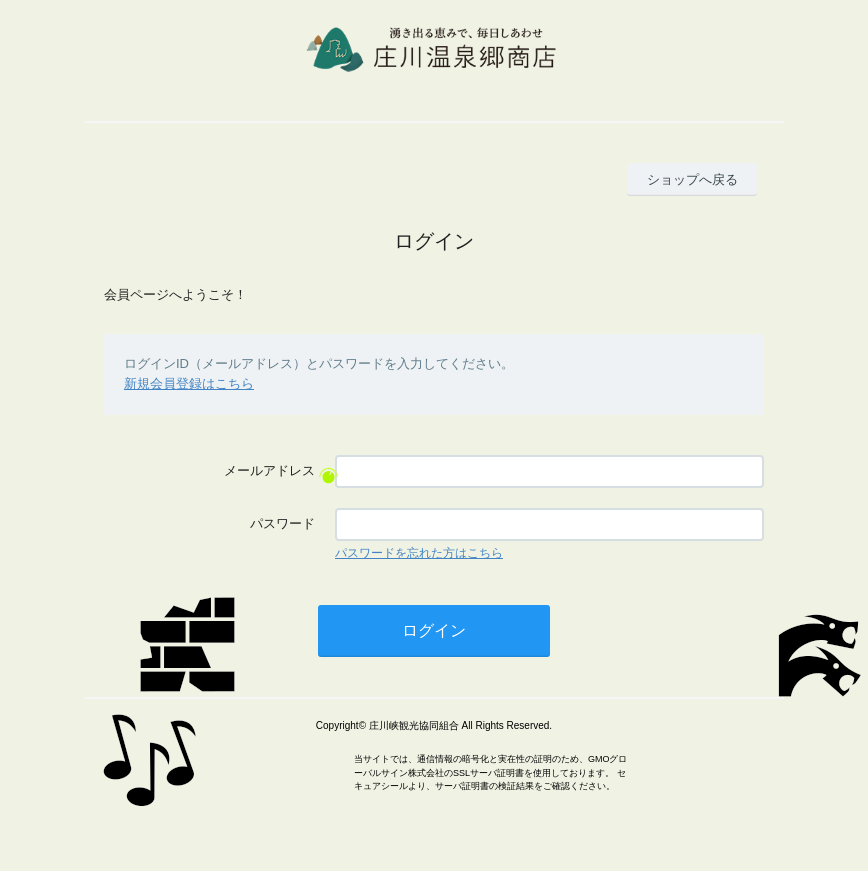  Describe the element at coordinates (187, 644) in the screenshot. I see `indicates structural damage or destruction in gameplay` at that location.